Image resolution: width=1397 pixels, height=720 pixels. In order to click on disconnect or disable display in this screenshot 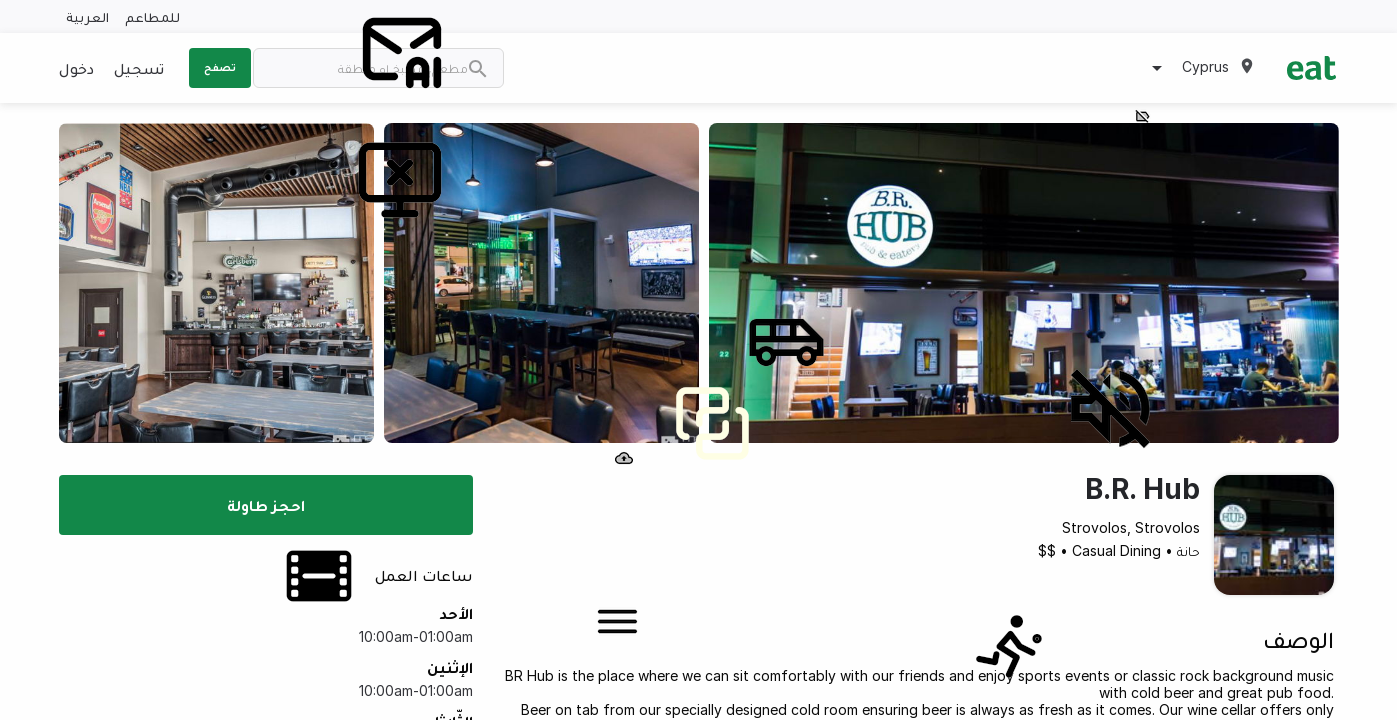, I will do `click(400, 180)`.